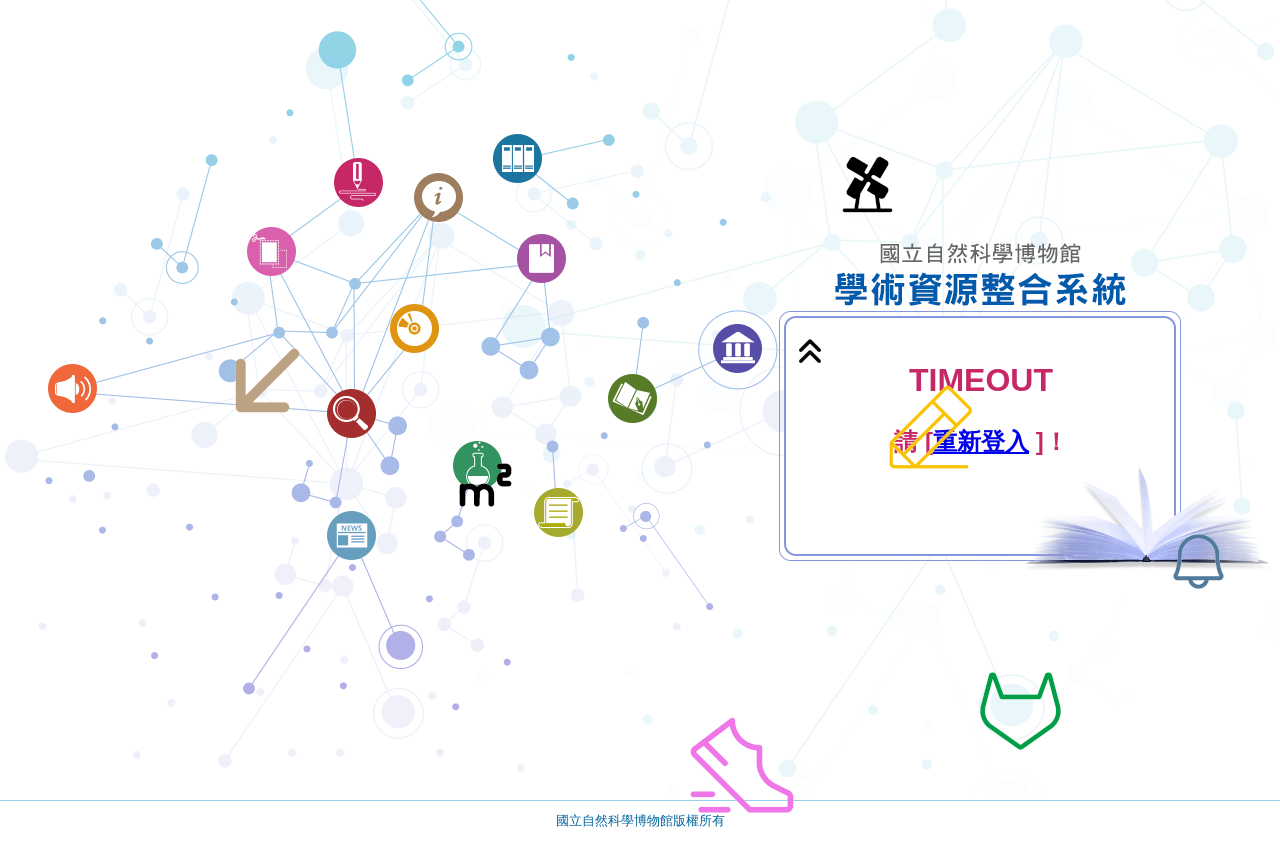 The height and width of the screenshot is (841, 1280). Describe the element at coordinates (929, 429) in the screenshot. I see `edit text or content` at that location.